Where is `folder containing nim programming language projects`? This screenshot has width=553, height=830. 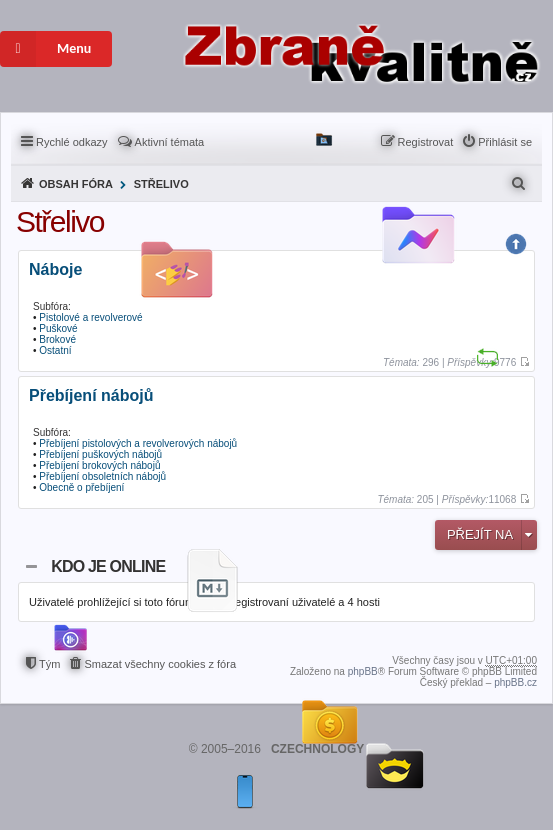 folder containing nim programming language projects is located at coordinates (394, 767).